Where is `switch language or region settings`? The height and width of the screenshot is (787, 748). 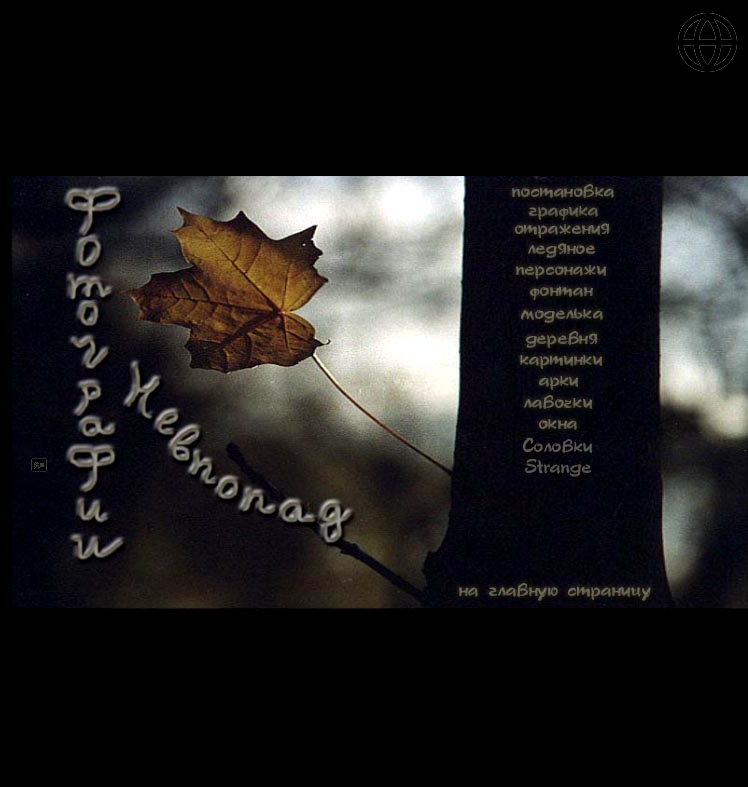
switch language or region settings is located at coordinates (707, 42).